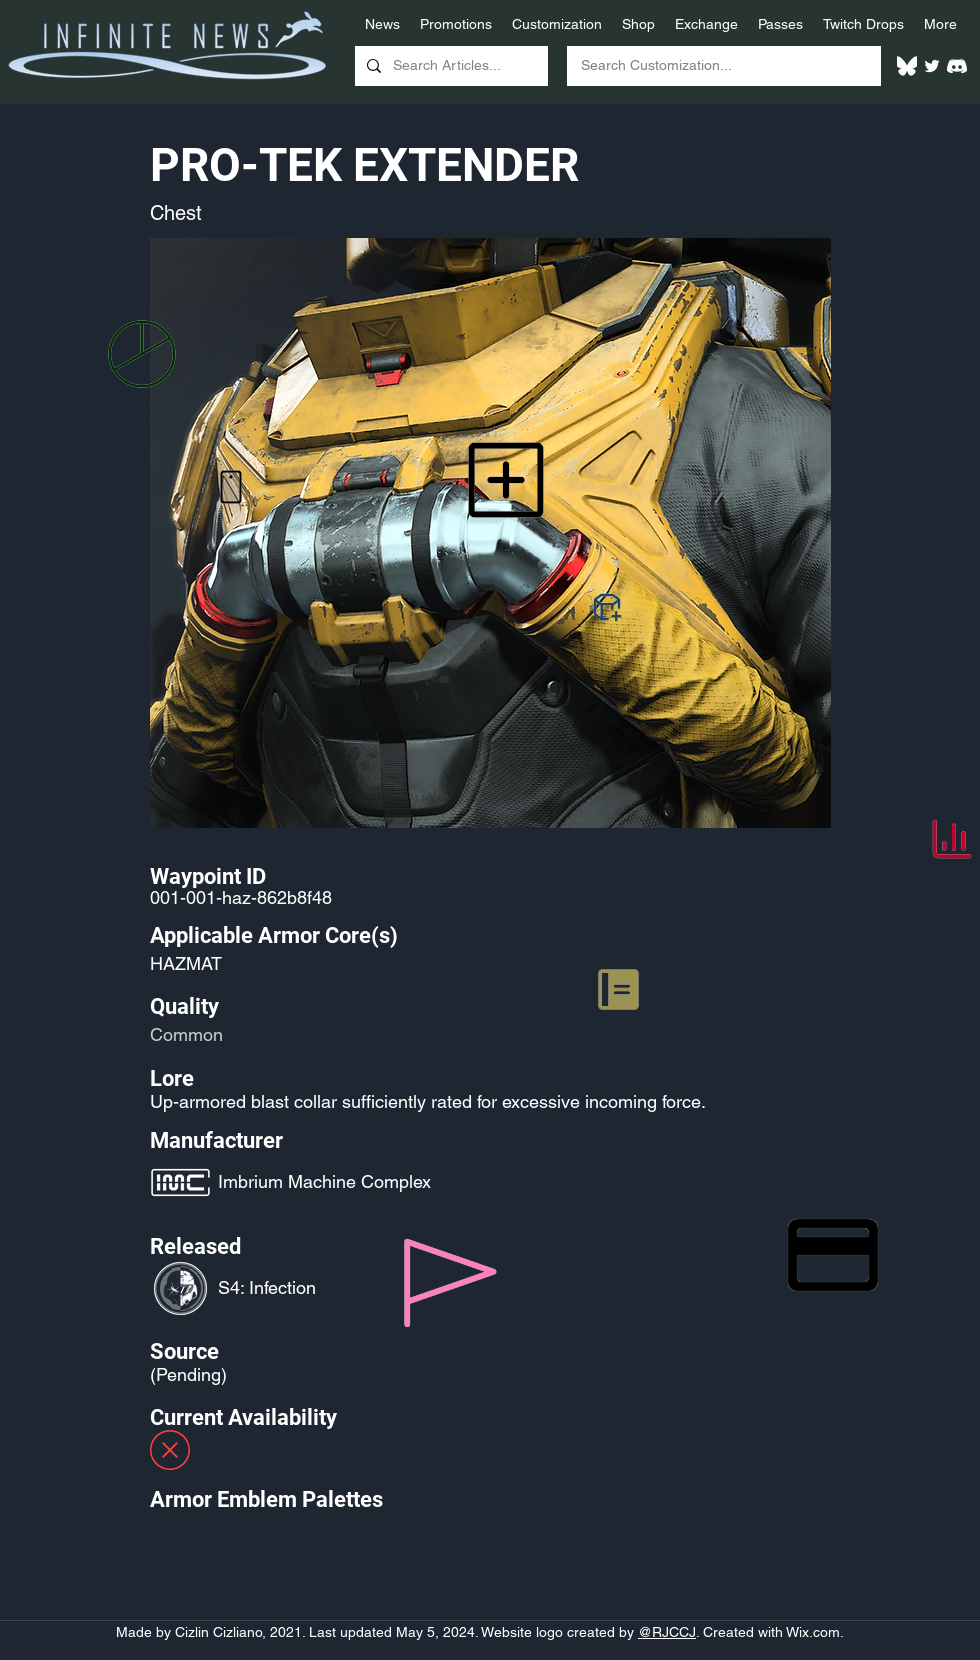 The width and height of the screenshot is (980, 1660). I want to click on open your notebook or notes, so click(618, 989).